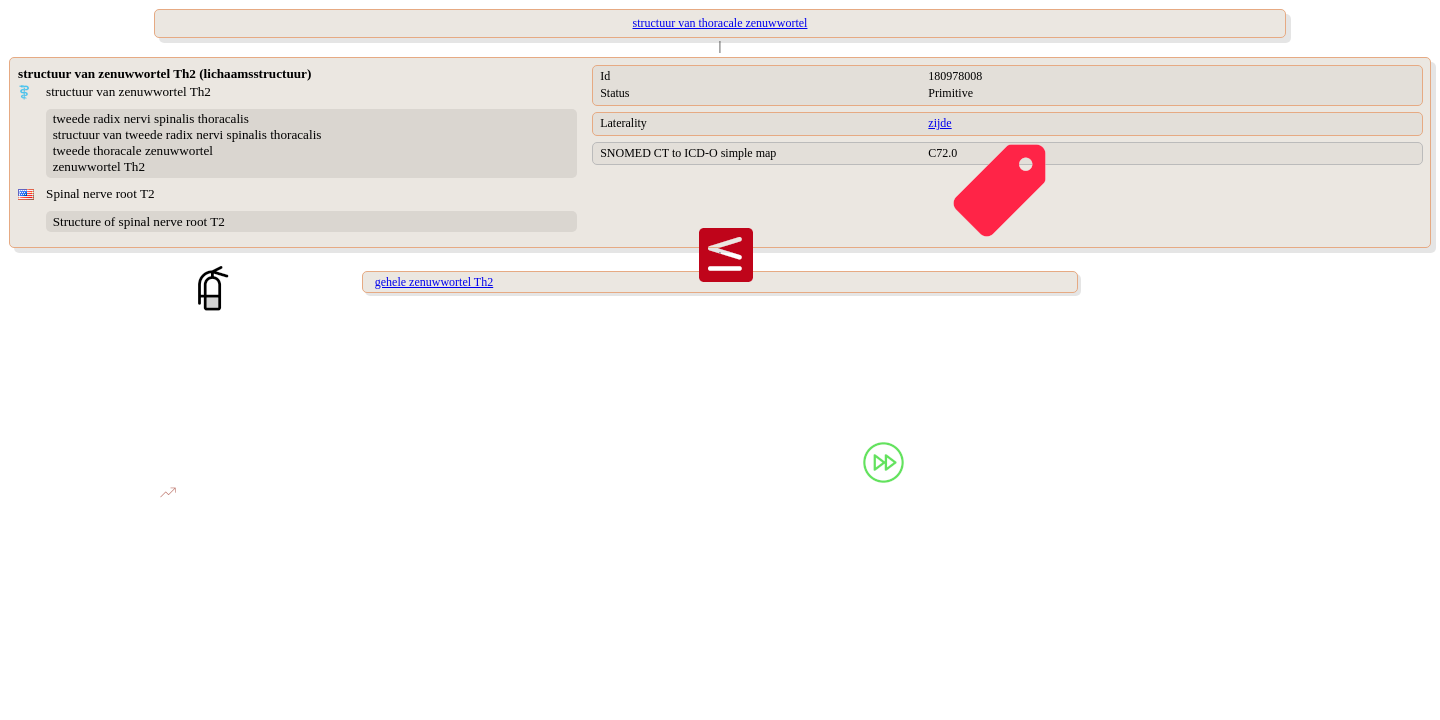 Image resolution: width=1440 pixels, height=720 pixels. Describe the element at coordinates (168, 493) in the screenshot. I see `view trending or popular content` at that location.